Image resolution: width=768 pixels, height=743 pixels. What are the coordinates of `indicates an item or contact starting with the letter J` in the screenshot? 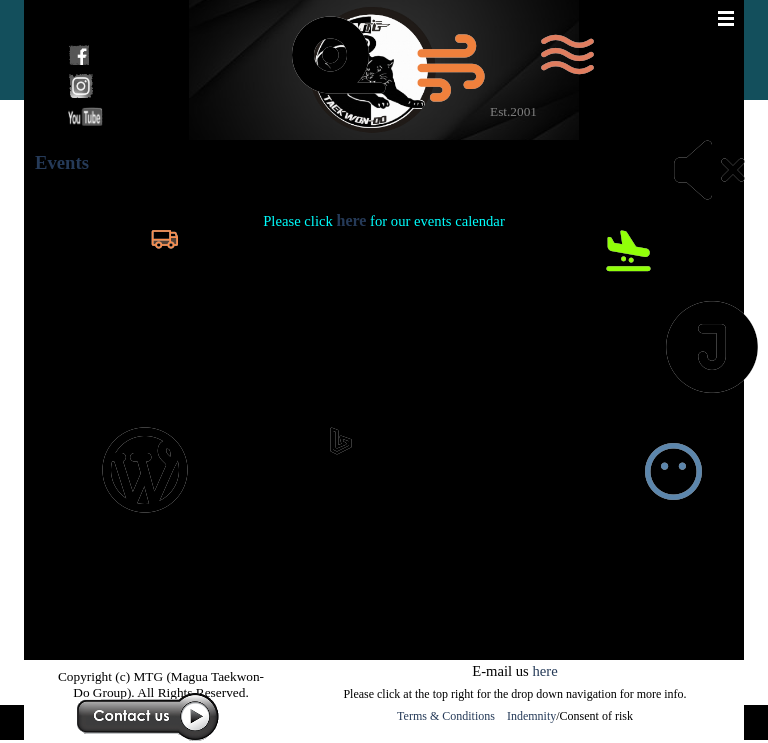 It's located at (712, 347).